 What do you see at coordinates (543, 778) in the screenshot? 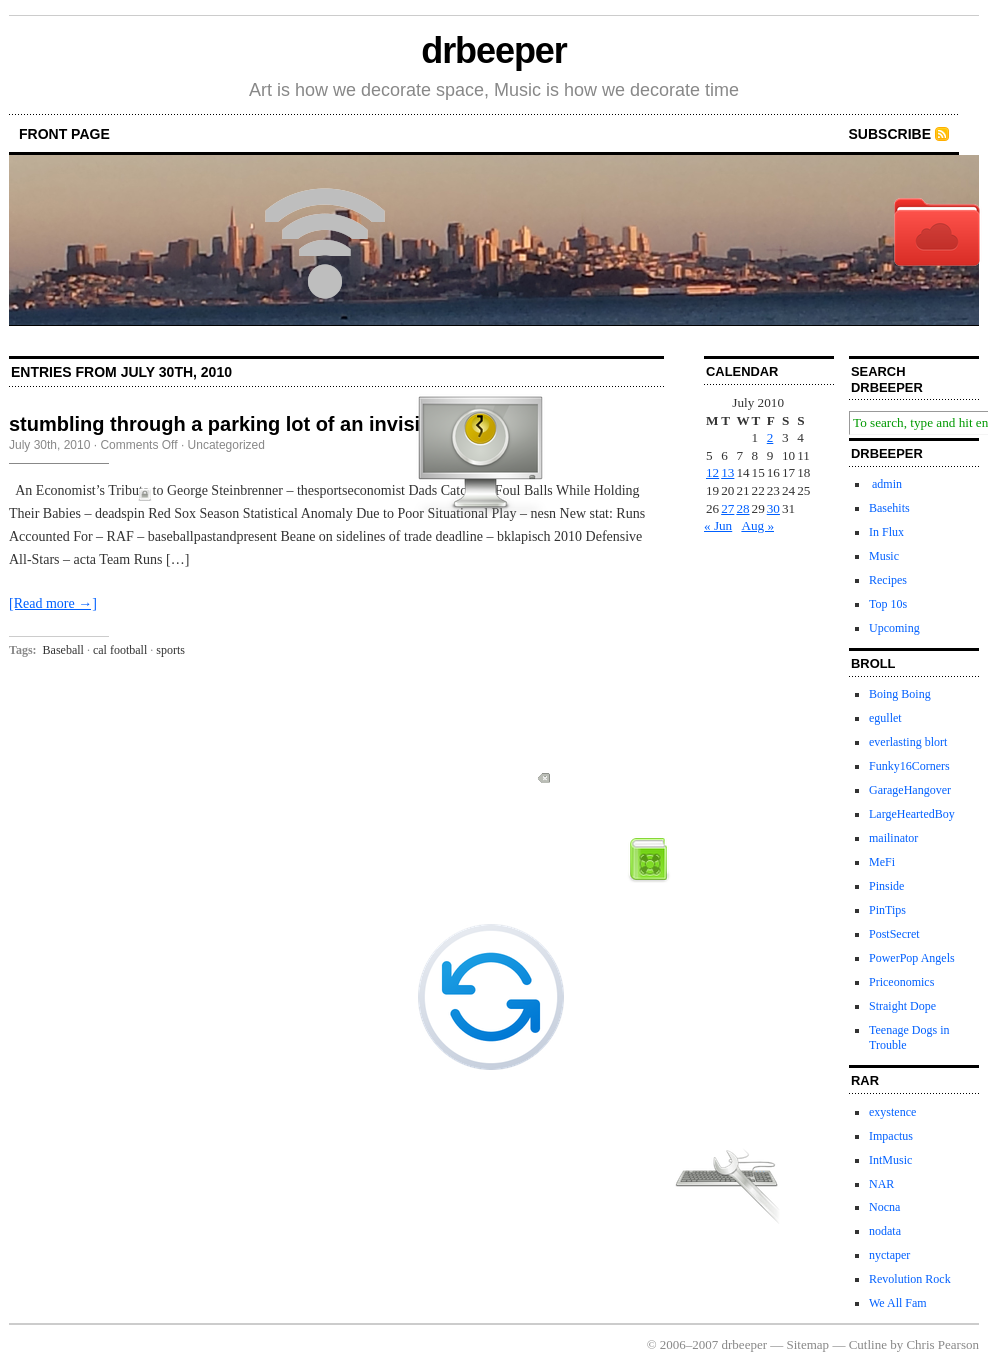
I see `clear or delete entered text` at bounding box center [543, 778].